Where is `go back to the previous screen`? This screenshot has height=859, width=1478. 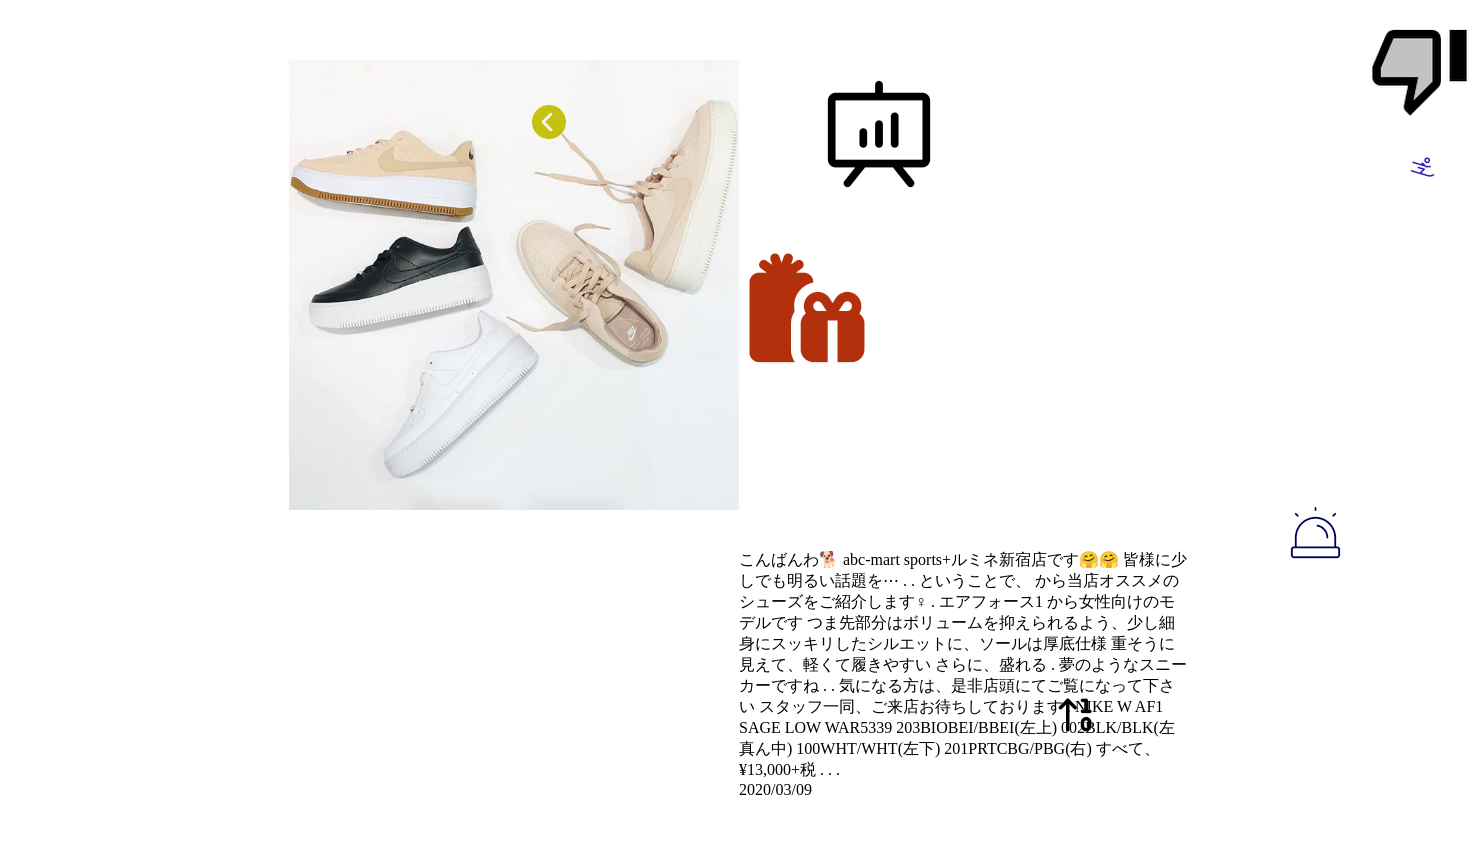
go back to the previous screen is located at coordinates (549, 122).